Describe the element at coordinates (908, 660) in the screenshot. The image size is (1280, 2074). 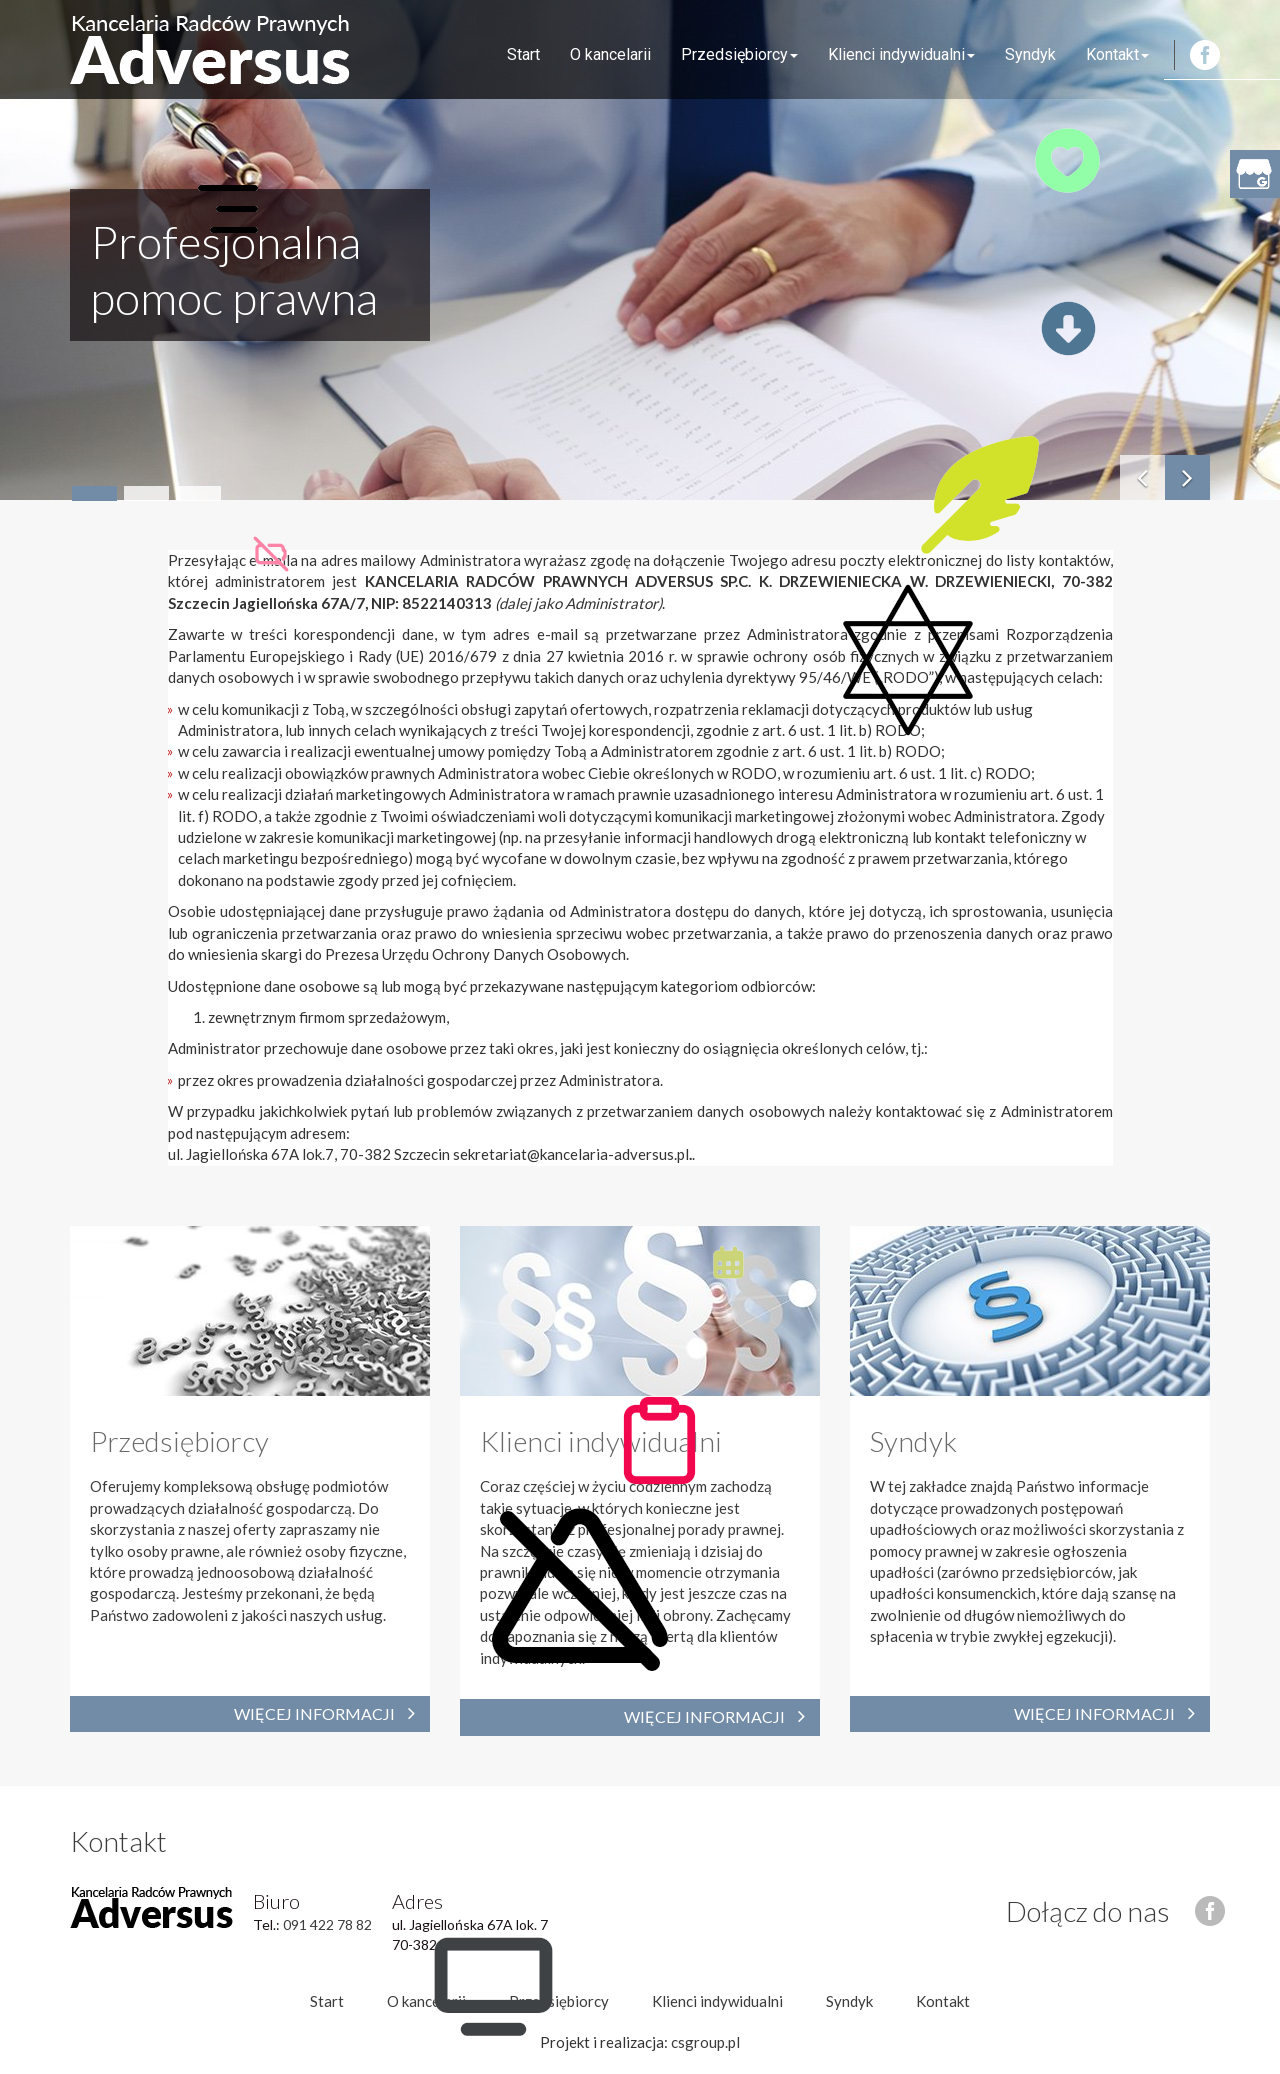
I see `indicates Jewish religious content or services` at that location.